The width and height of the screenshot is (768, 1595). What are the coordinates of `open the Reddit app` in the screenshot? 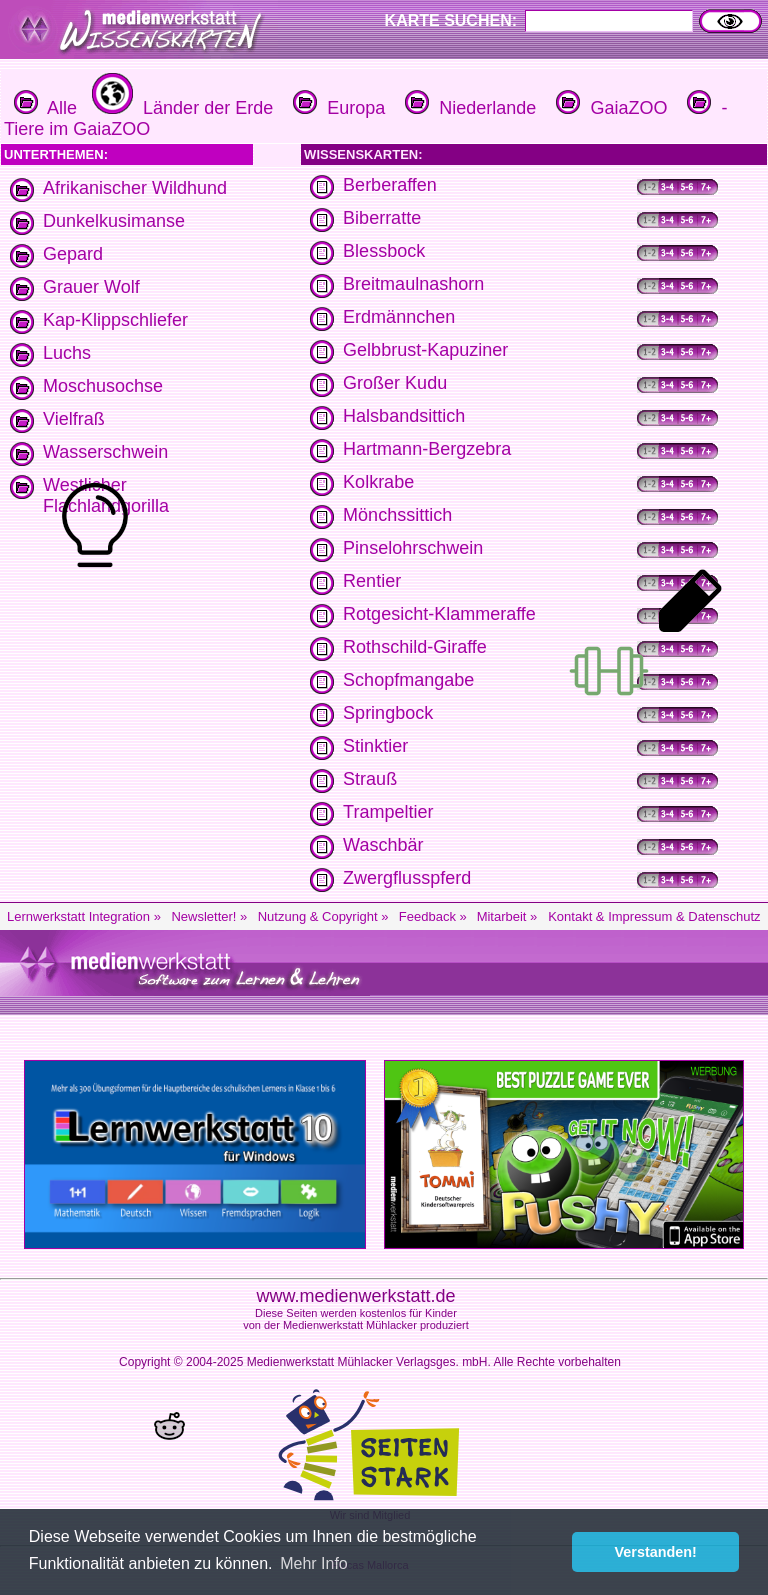 It's located at (169, 1427).